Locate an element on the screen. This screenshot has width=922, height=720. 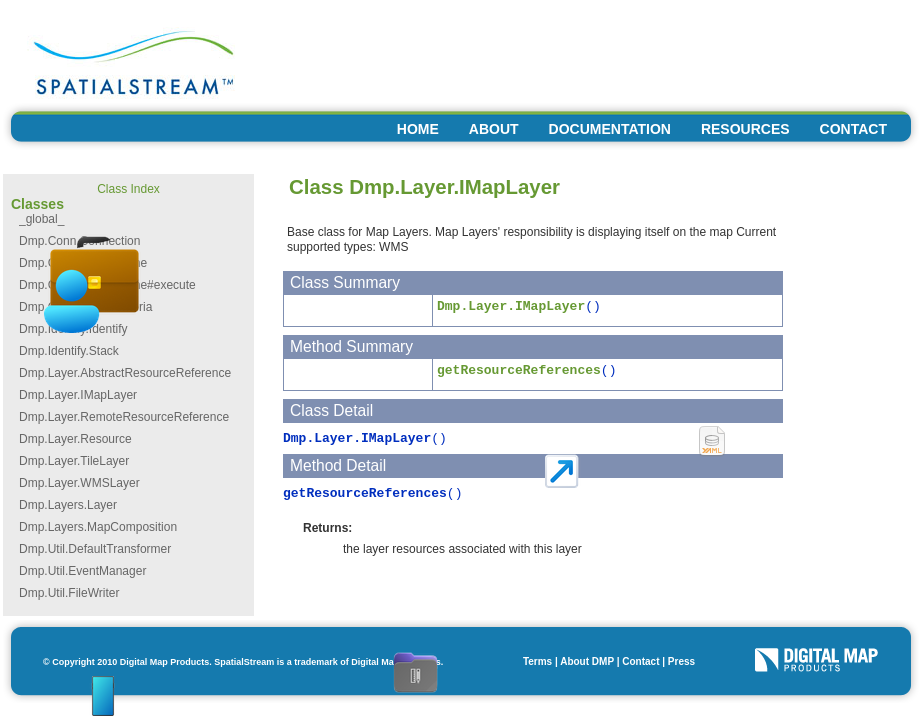
indicates a connected mobile device is located at coordinates (103, 696).